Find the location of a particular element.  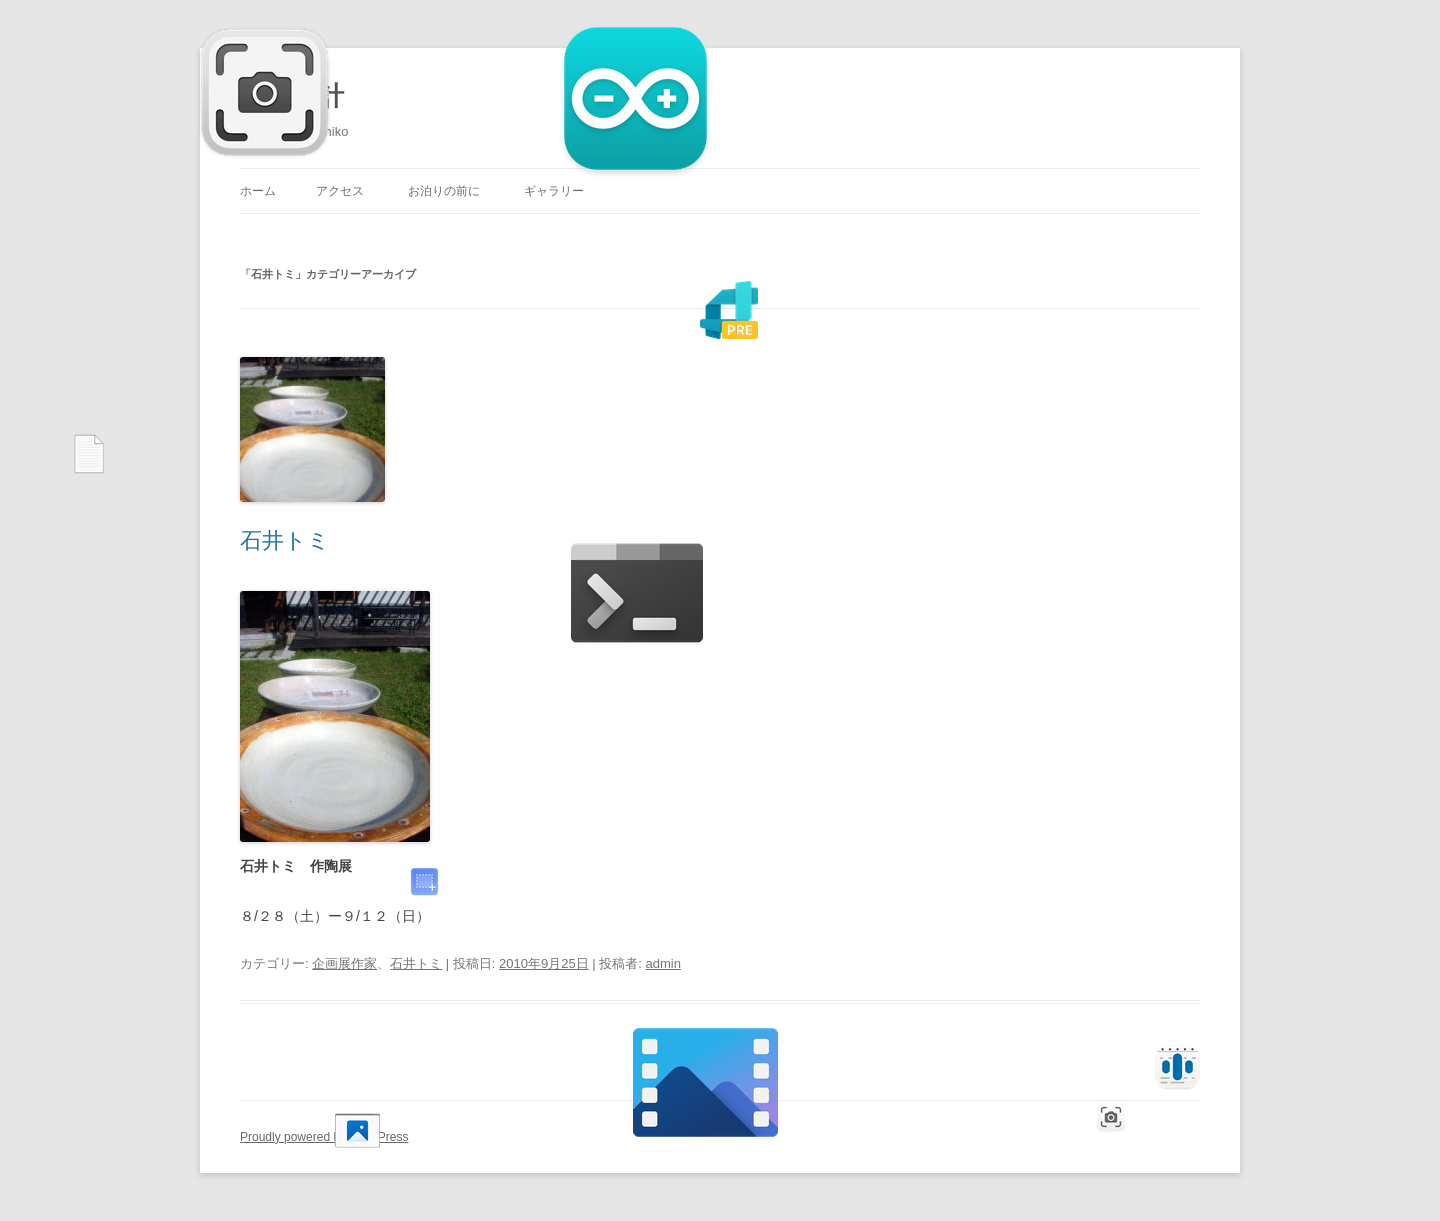

open the video editor app is located at coordinates (705, 1082).